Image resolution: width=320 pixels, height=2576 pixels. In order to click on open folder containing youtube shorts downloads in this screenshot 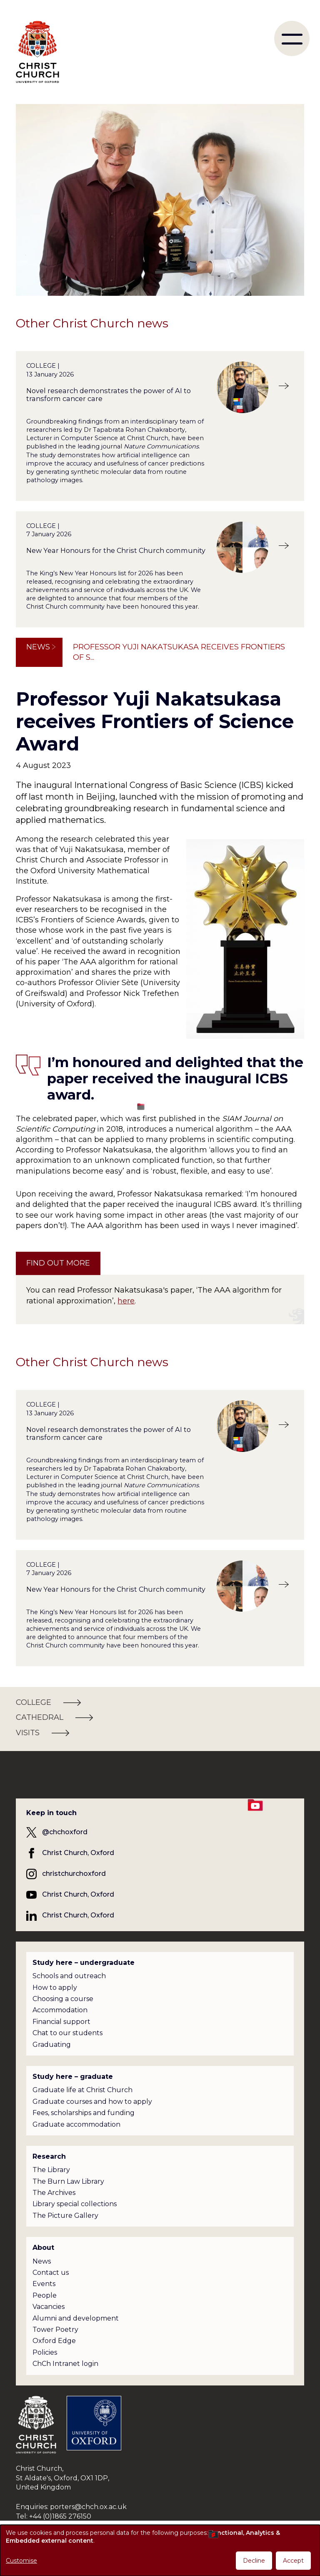, I will do `click(213, 2534)`.